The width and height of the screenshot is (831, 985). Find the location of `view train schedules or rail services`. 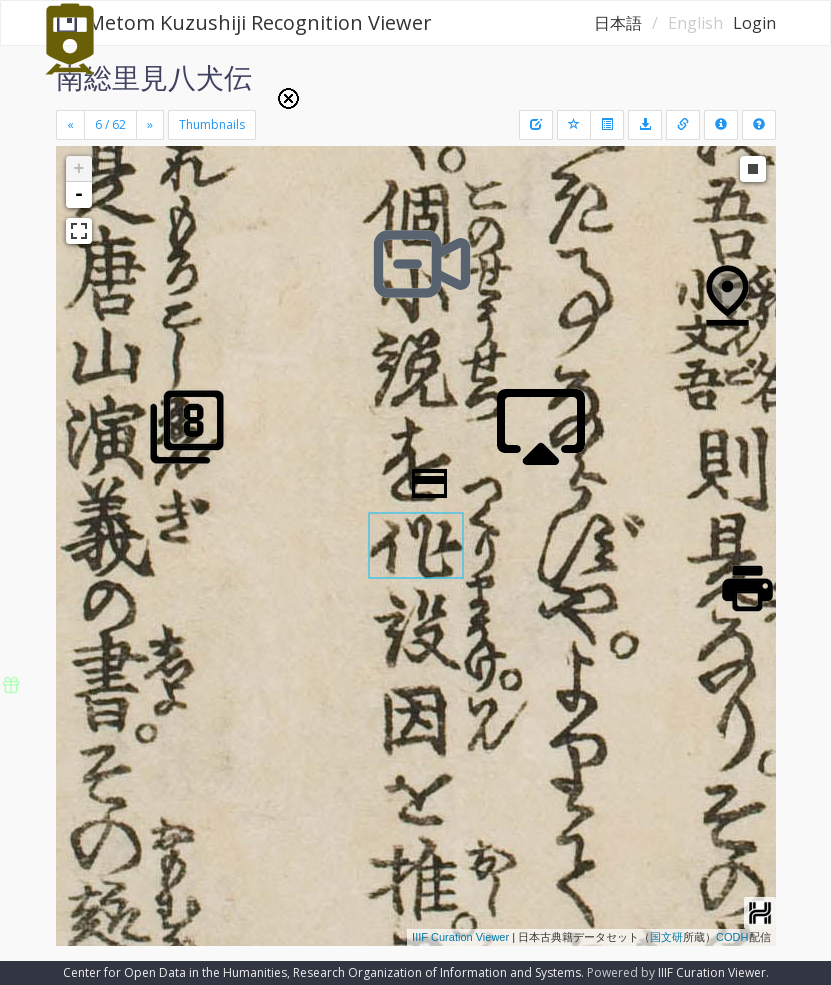

view train schedules or rail services is located at coordinates (70, 39).